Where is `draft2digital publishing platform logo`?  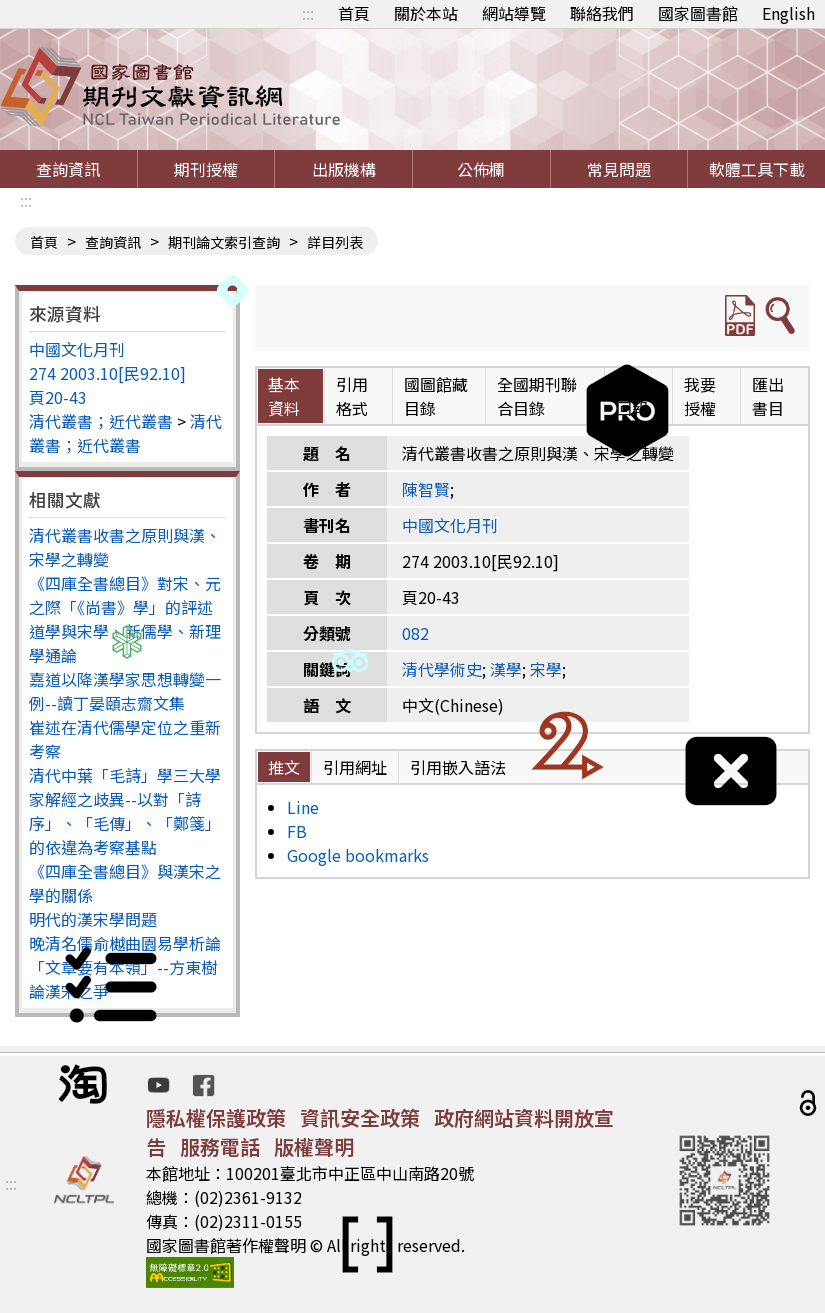
draft2digital publishing platform logo is located at coordinates (567, 745).